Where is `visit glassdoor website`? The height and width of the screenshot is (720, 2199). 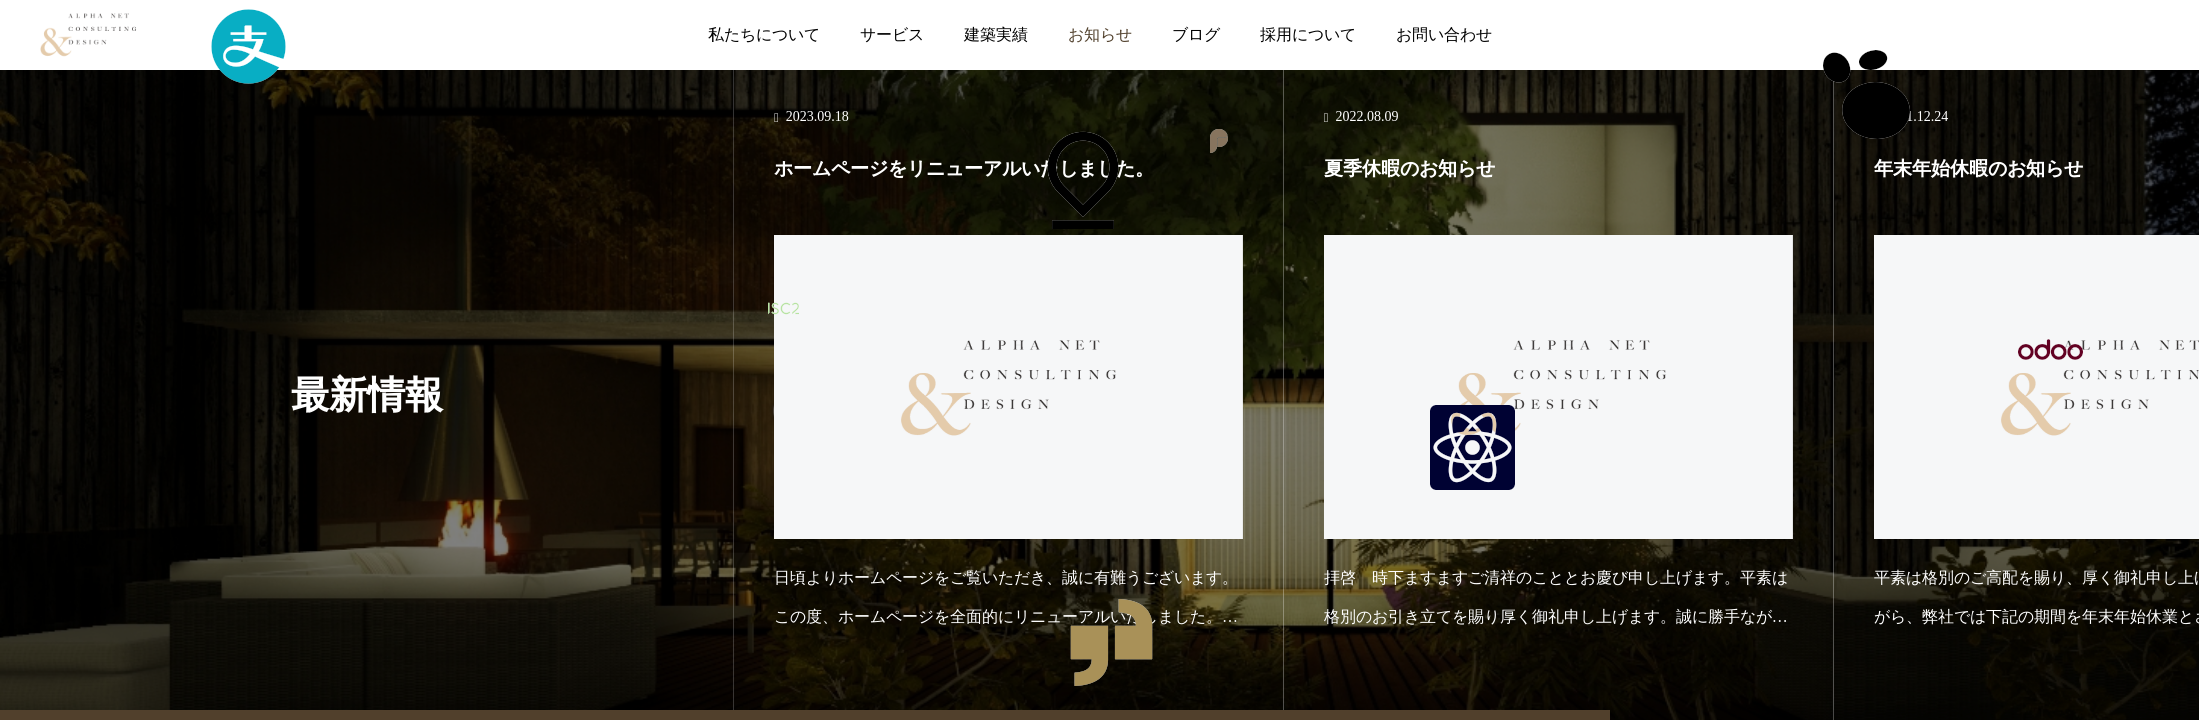
visit glassdoor website is located at coordinates (1111, 642).